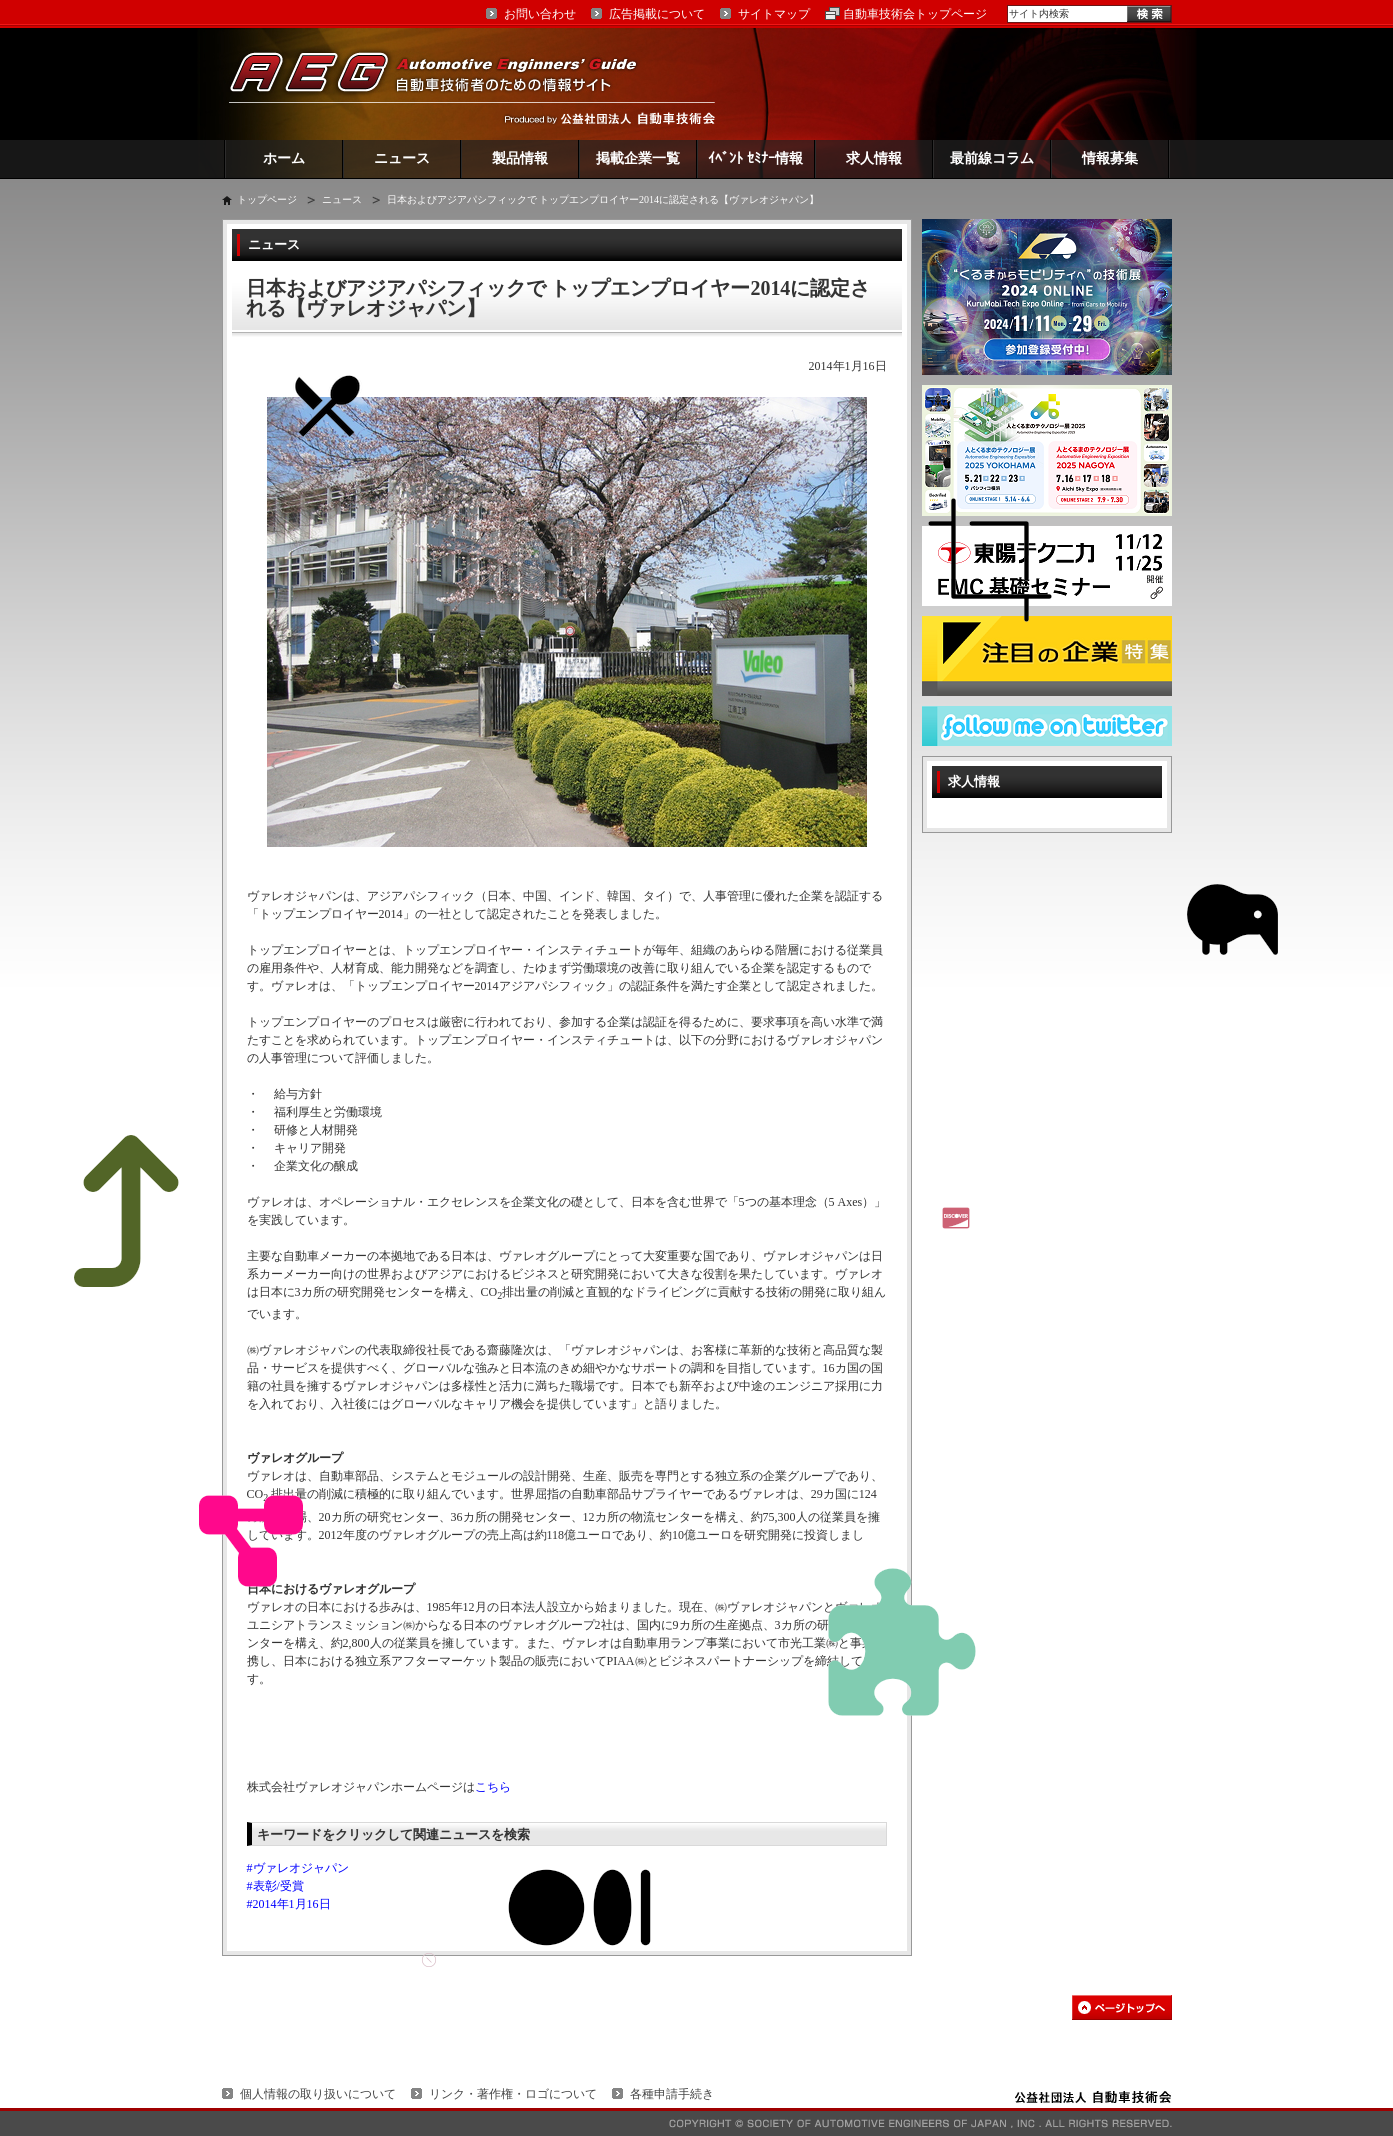  Describe the element at coordinates (326, 405) in the screenshot. I see `view restaurant or dining options` at that location.